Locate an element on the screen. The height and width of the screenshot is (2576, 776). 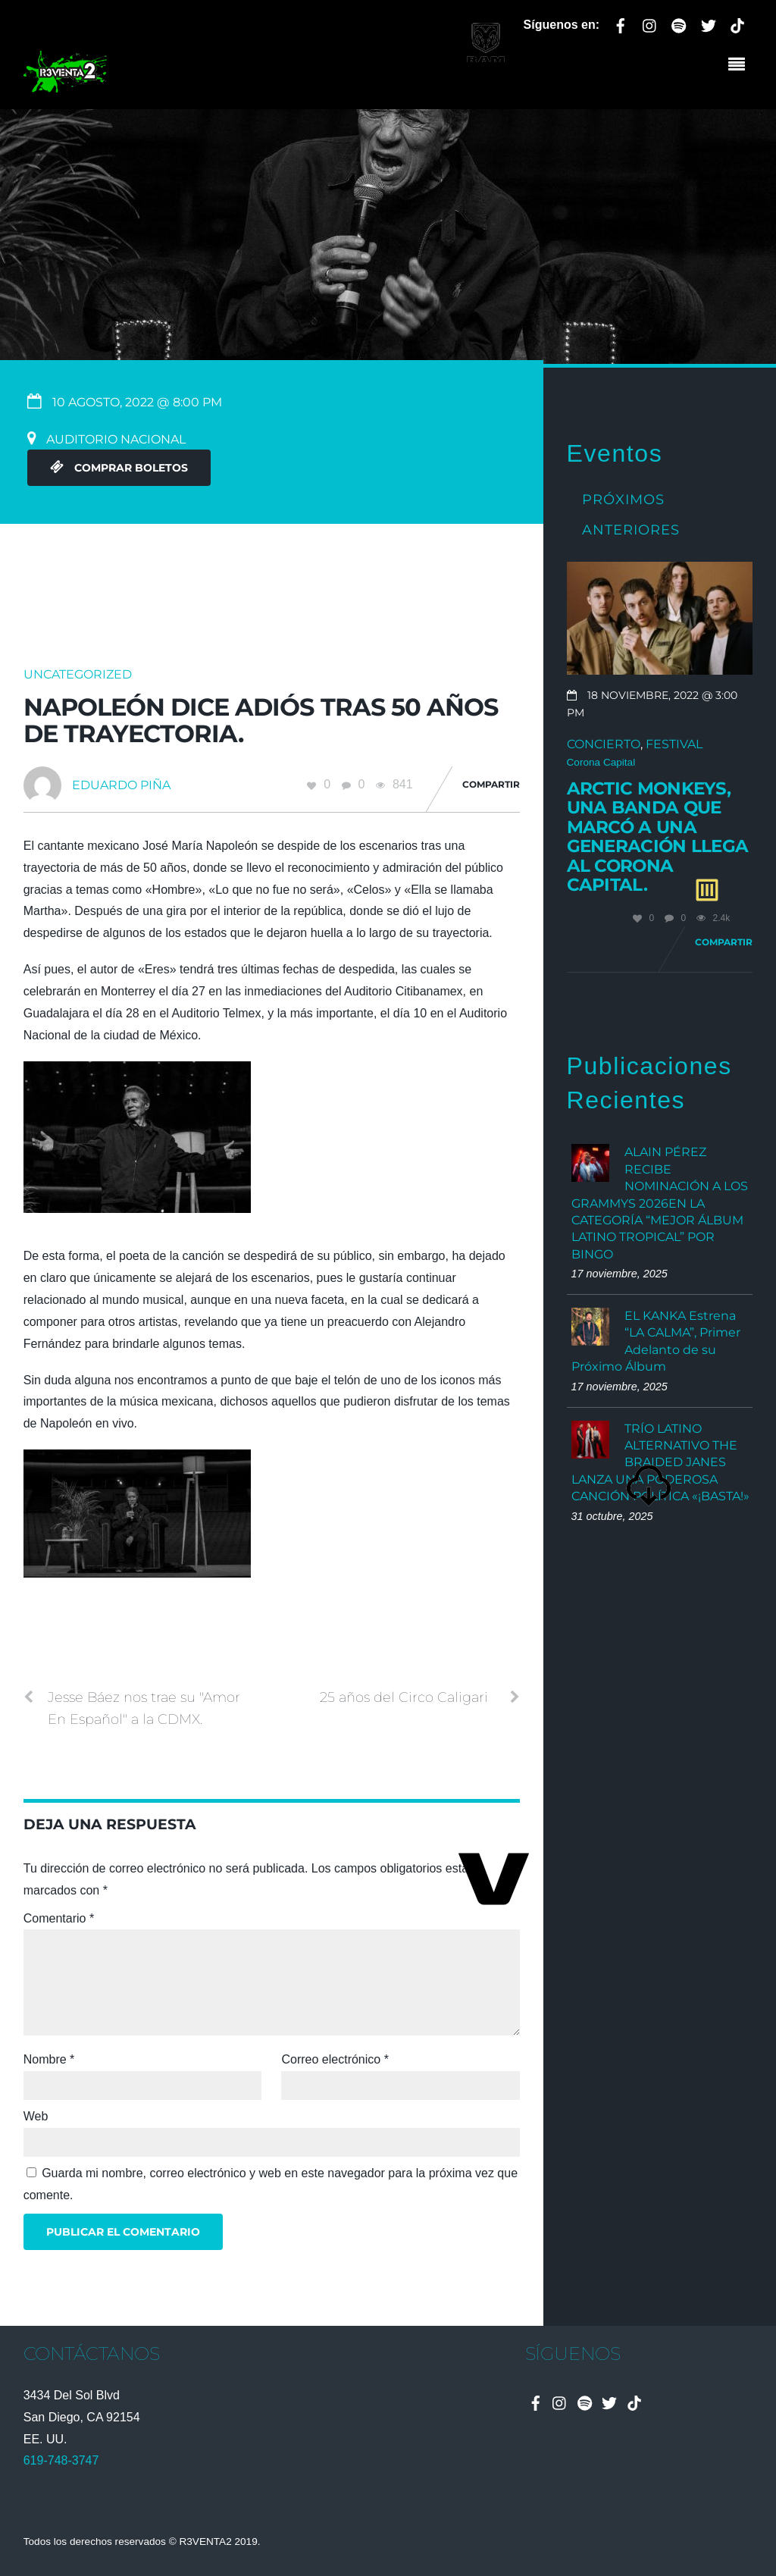
open veed video editing app is located at coordinates (493, 1879).